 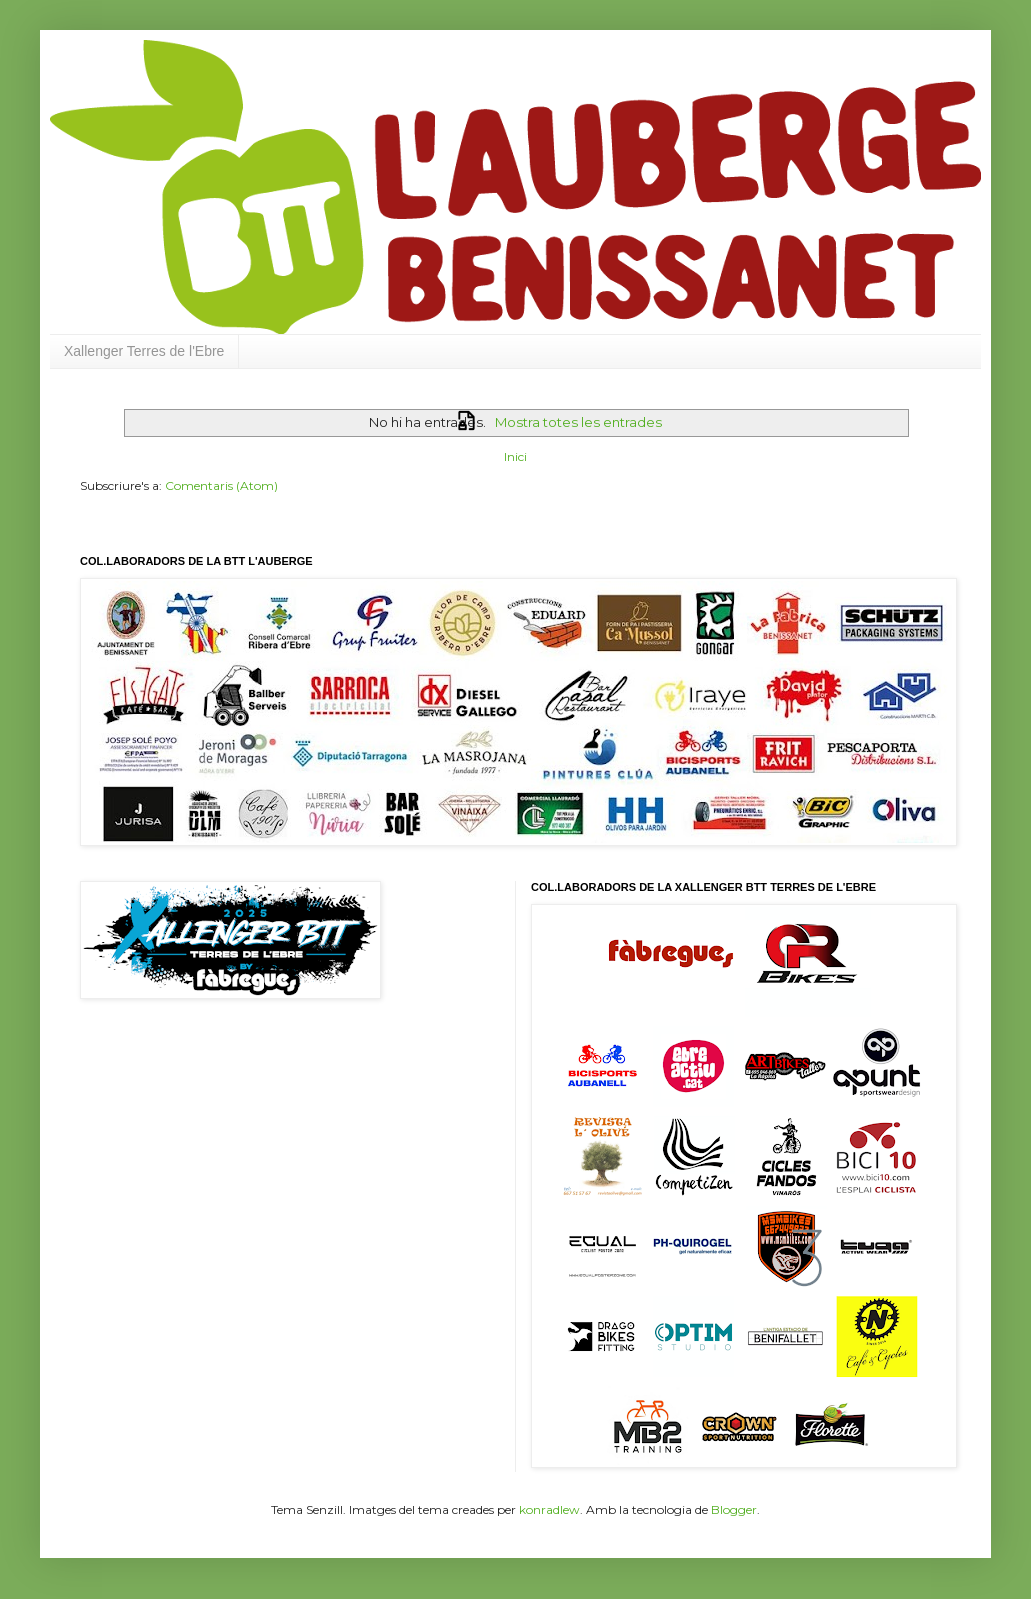 I want to click on a locked or protected file, so click(x=466, y=420).